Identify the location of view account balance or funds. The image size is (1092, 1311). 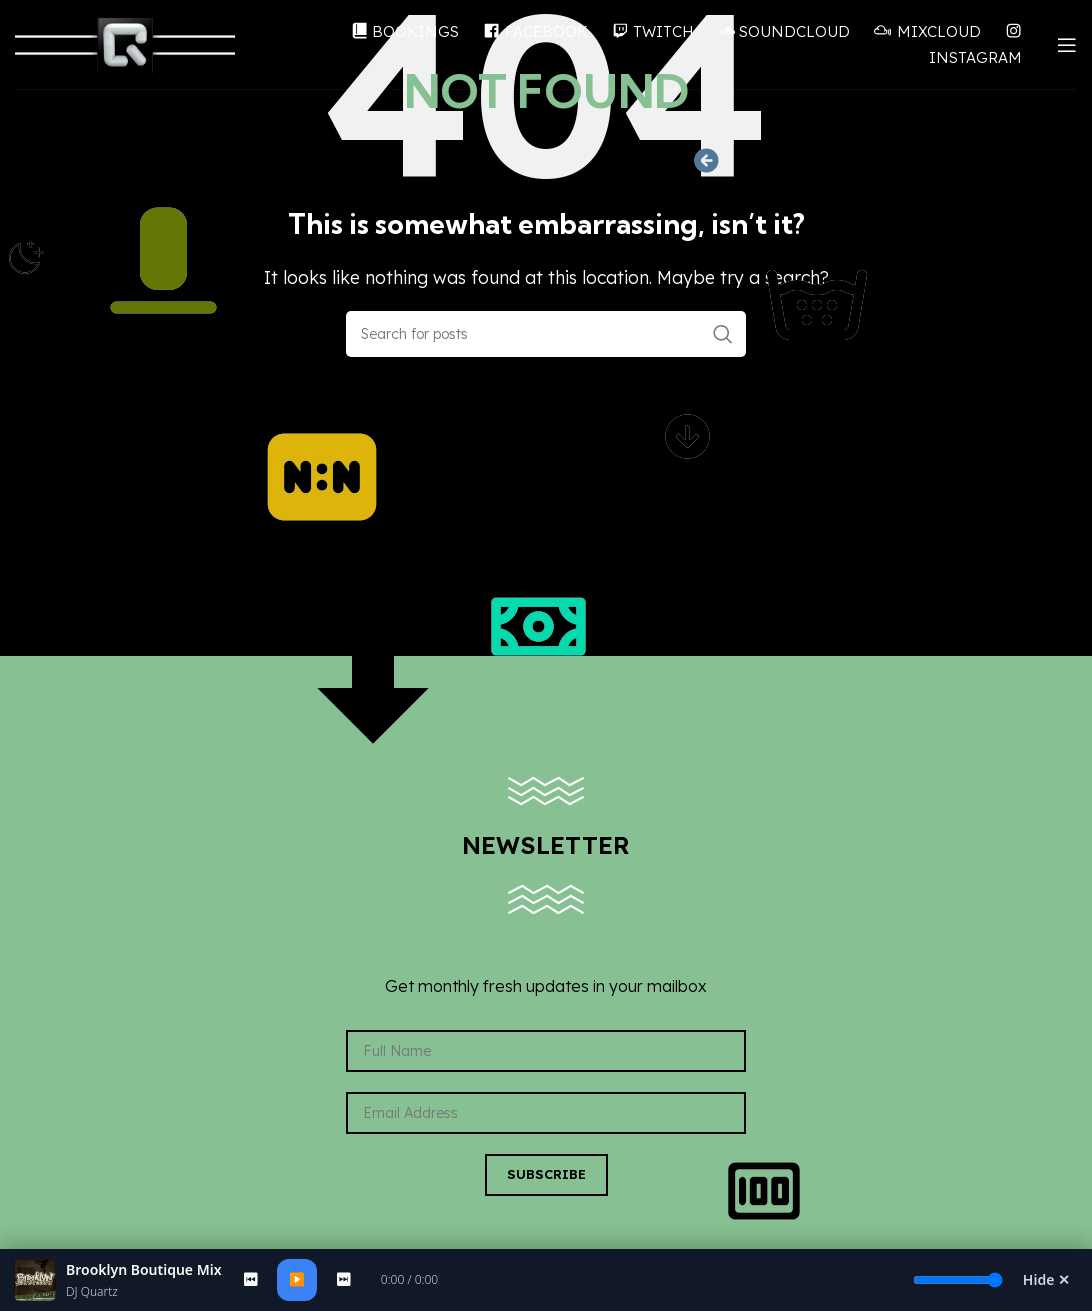
(538, 626).